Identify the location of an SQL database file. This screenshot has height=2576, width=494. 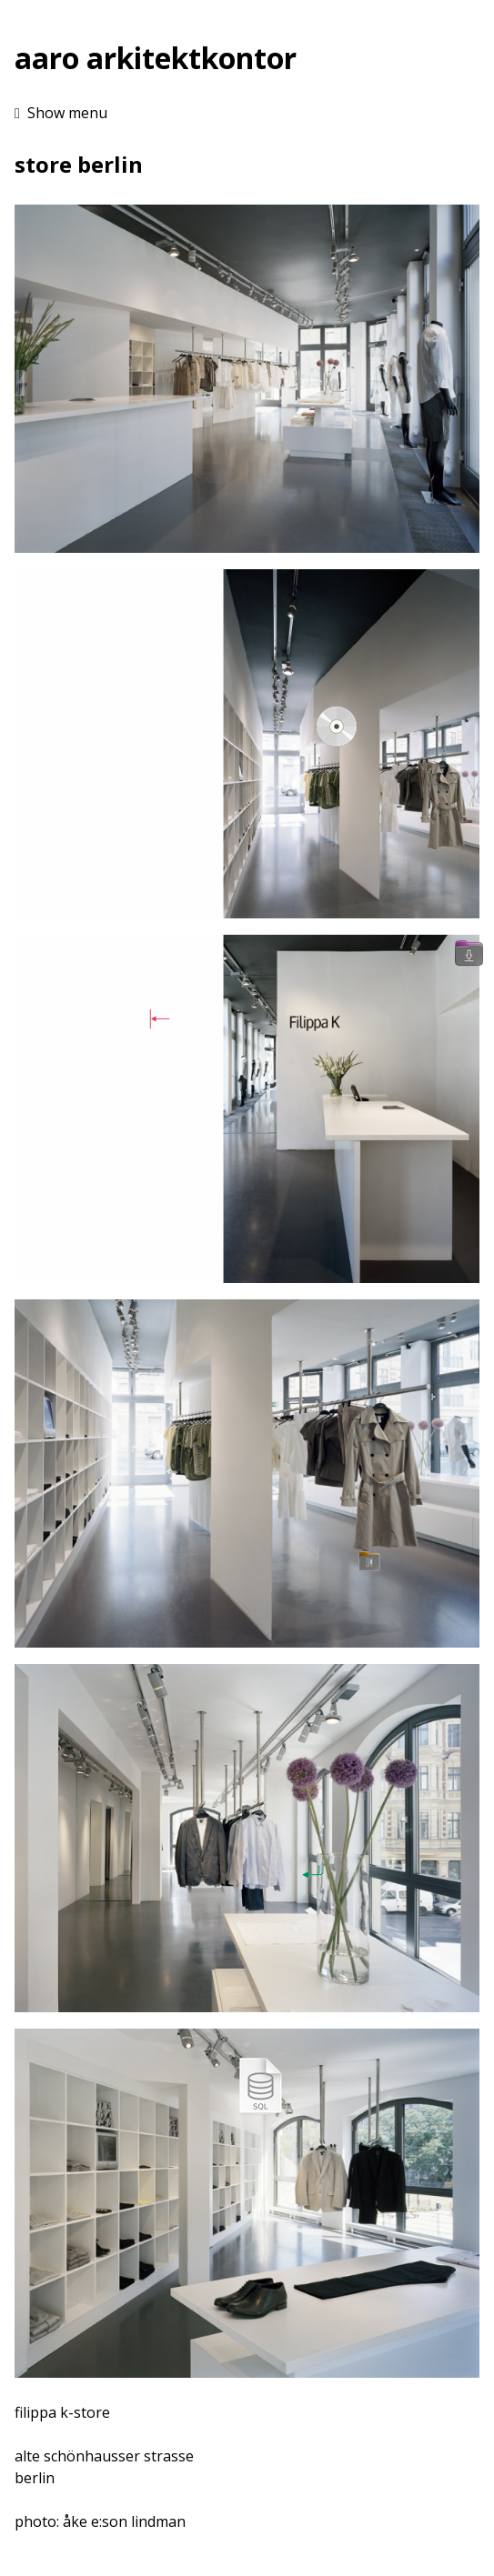
(260, 2086).